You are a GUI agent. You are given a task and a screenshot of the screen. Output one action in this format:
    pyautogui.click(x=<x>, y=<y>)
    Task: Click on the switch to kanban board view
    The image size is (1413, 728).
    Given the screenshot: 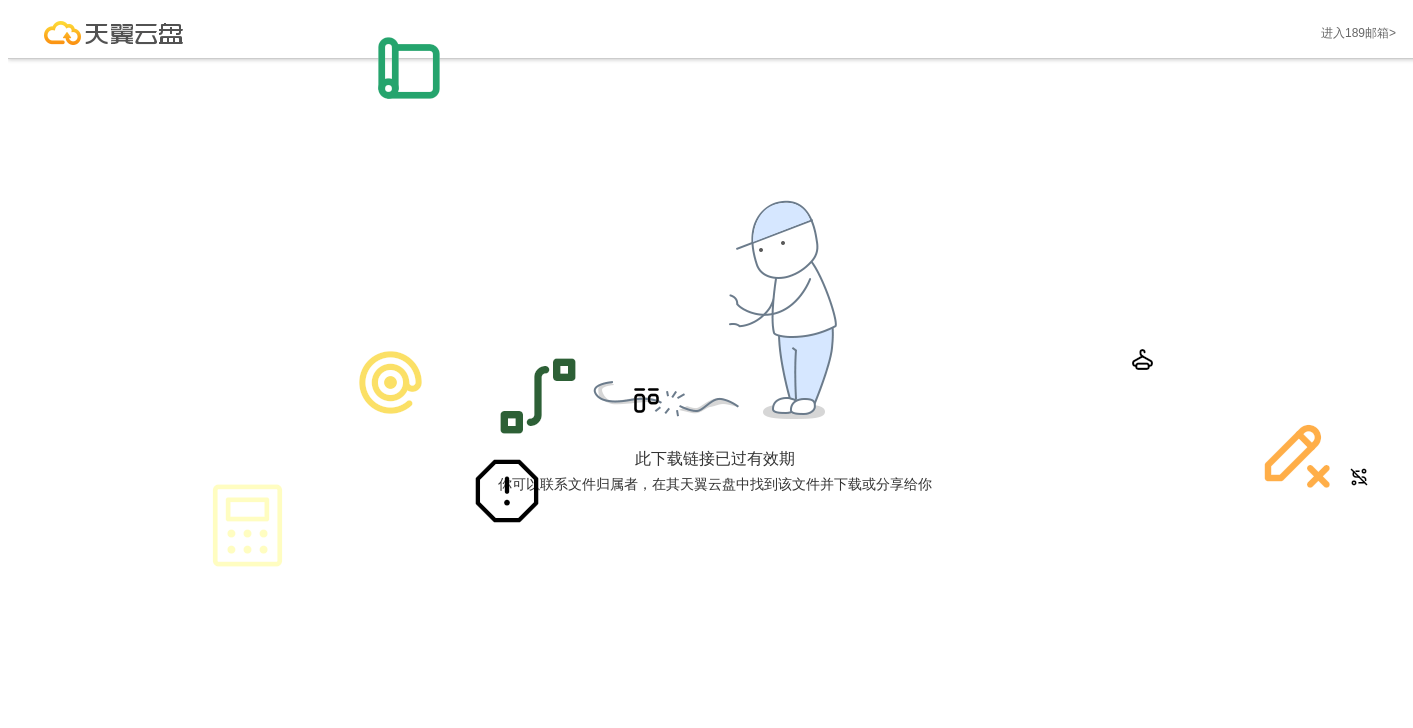 What is the action you would take?
    pyautogui.click(x=646, y=400)
    